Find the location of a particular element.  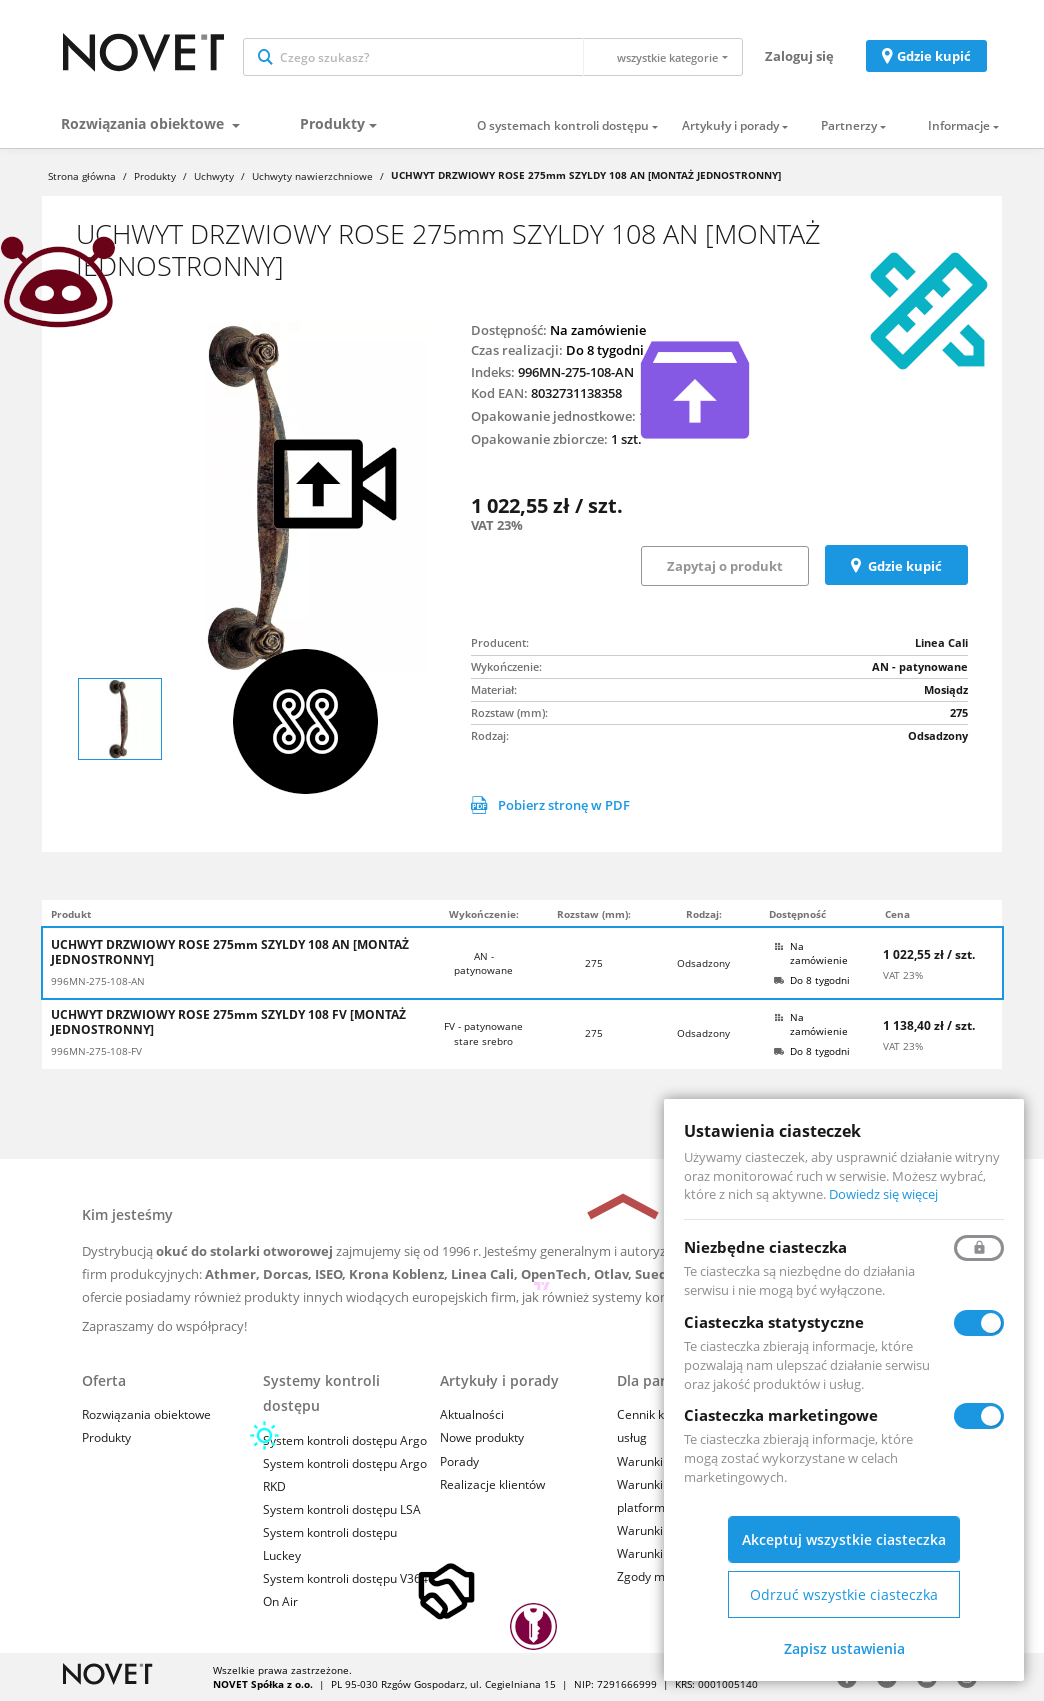

alby browser extension logo is located at coordinates (58, 282).